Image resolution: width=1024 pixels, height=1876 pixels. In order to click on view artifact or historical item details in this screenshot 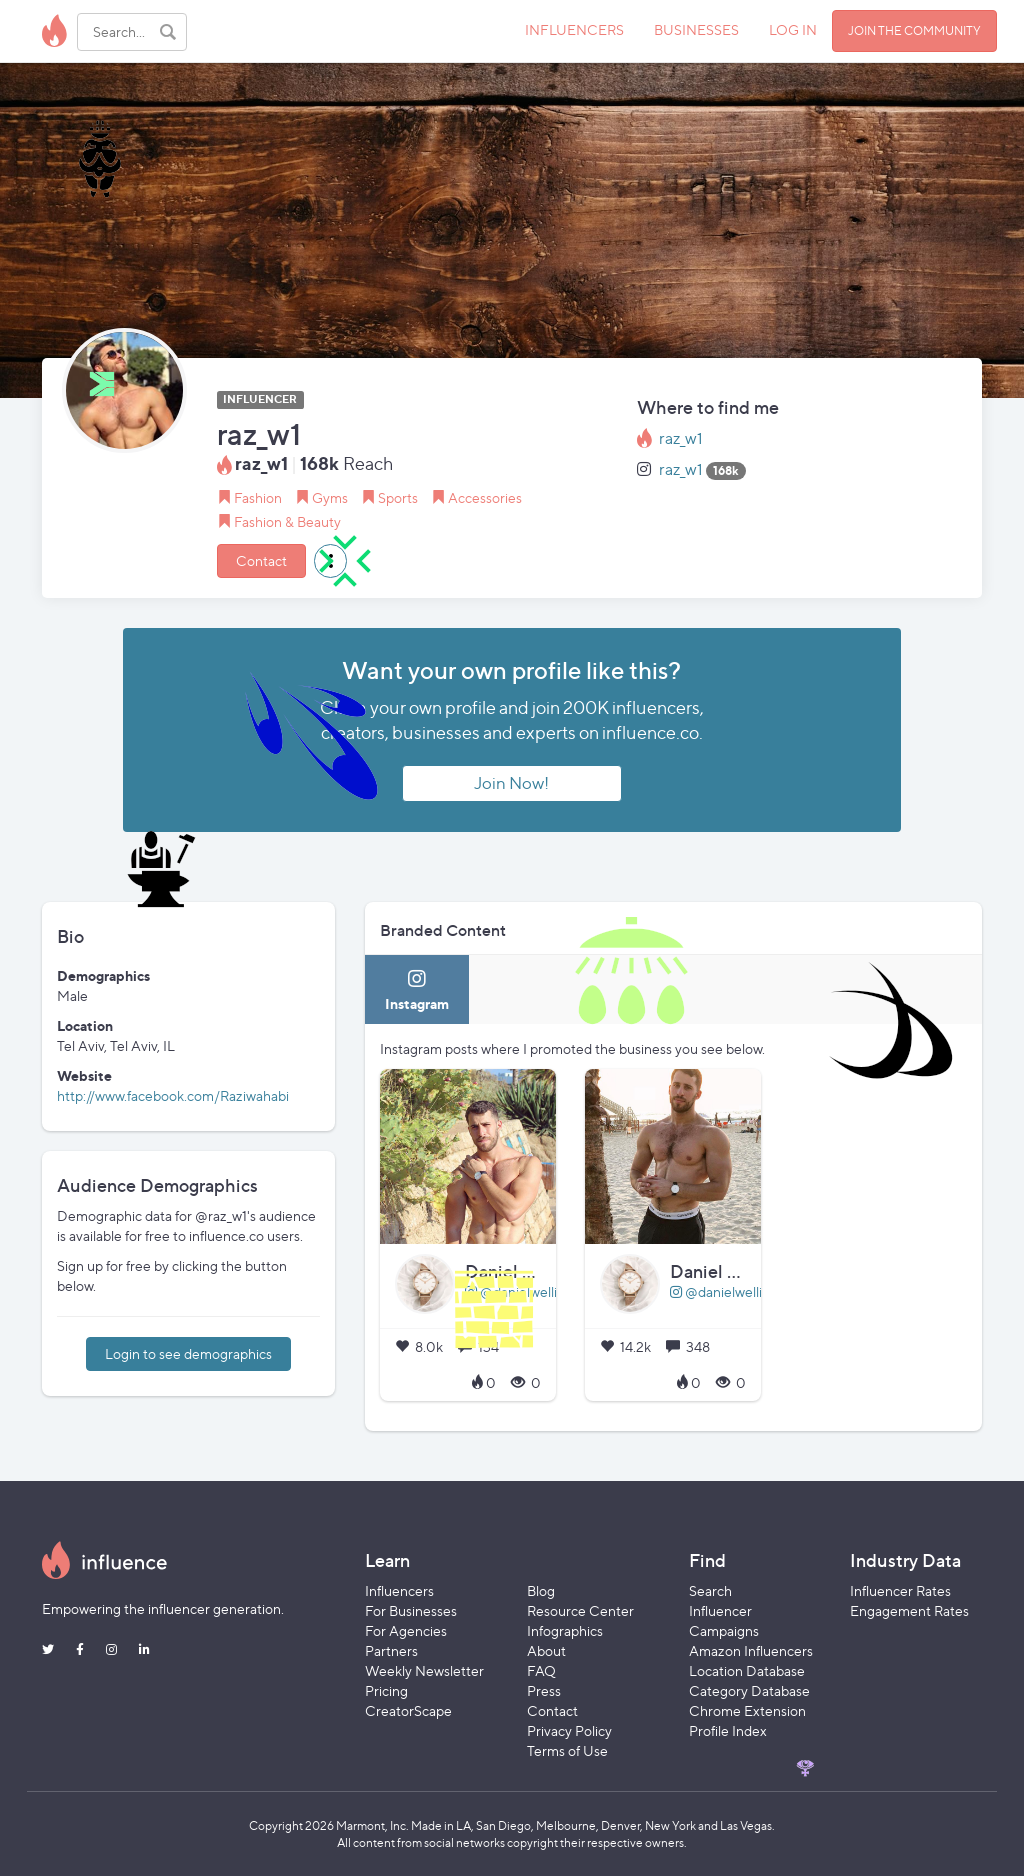, I will do `click(100, 159)`.